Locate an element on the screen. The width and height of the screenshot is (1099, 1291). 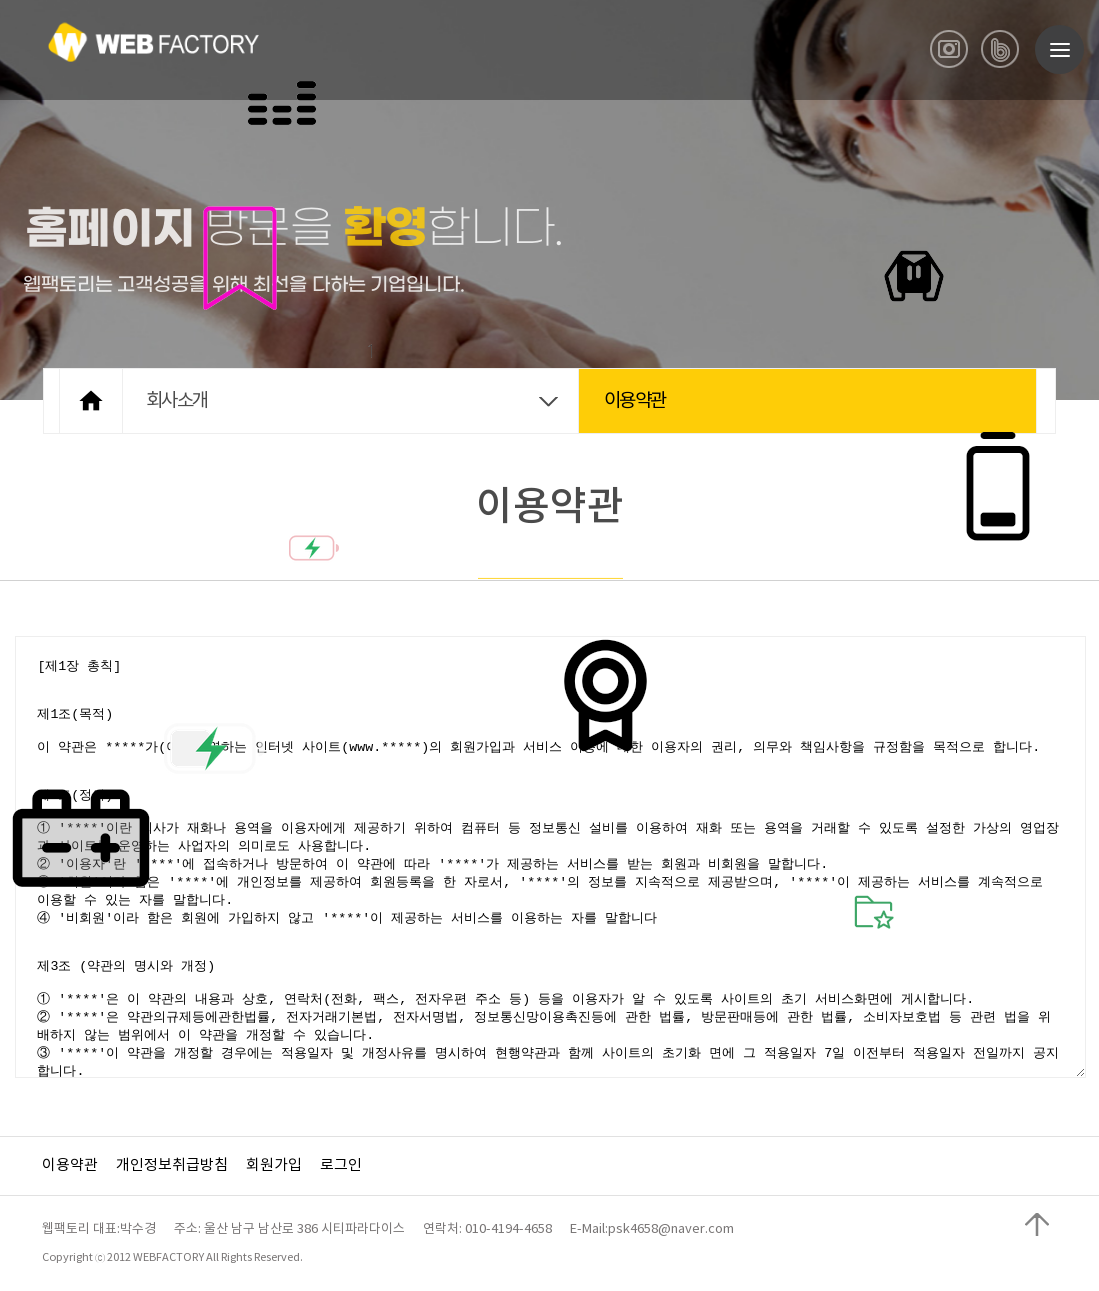
save this item to bookmarks is located at coordinates (240, 256).